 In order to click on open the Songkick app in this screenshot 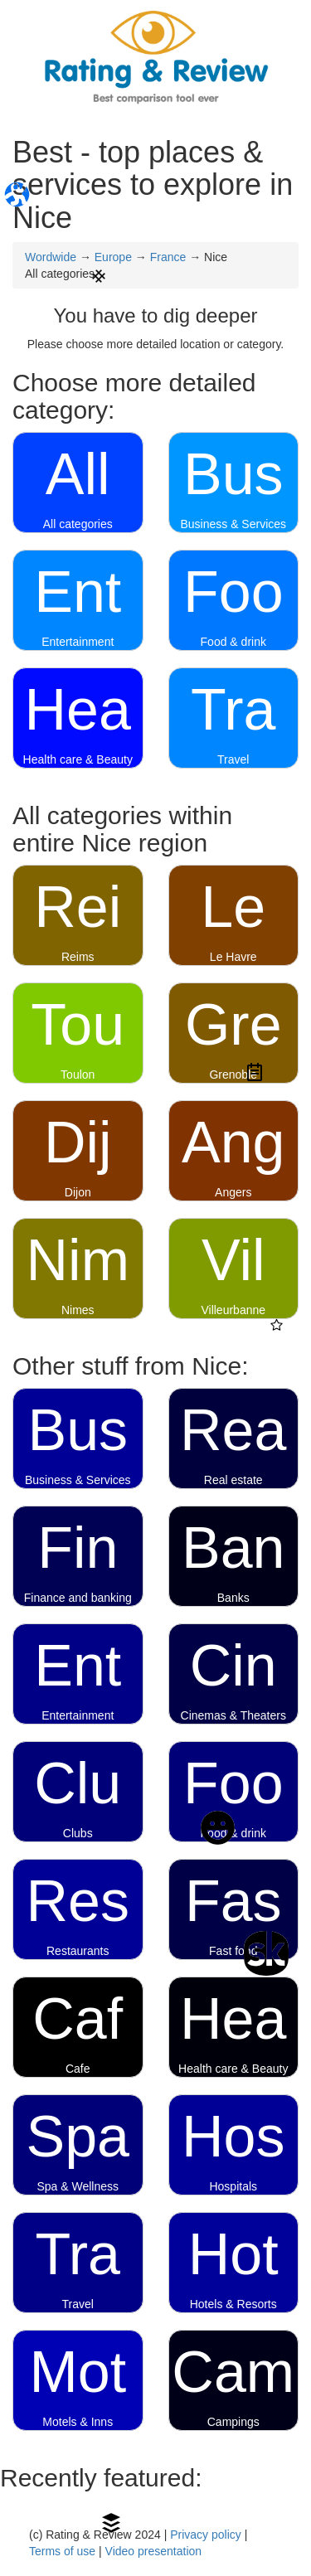, I will do `click(266, 1953)`.